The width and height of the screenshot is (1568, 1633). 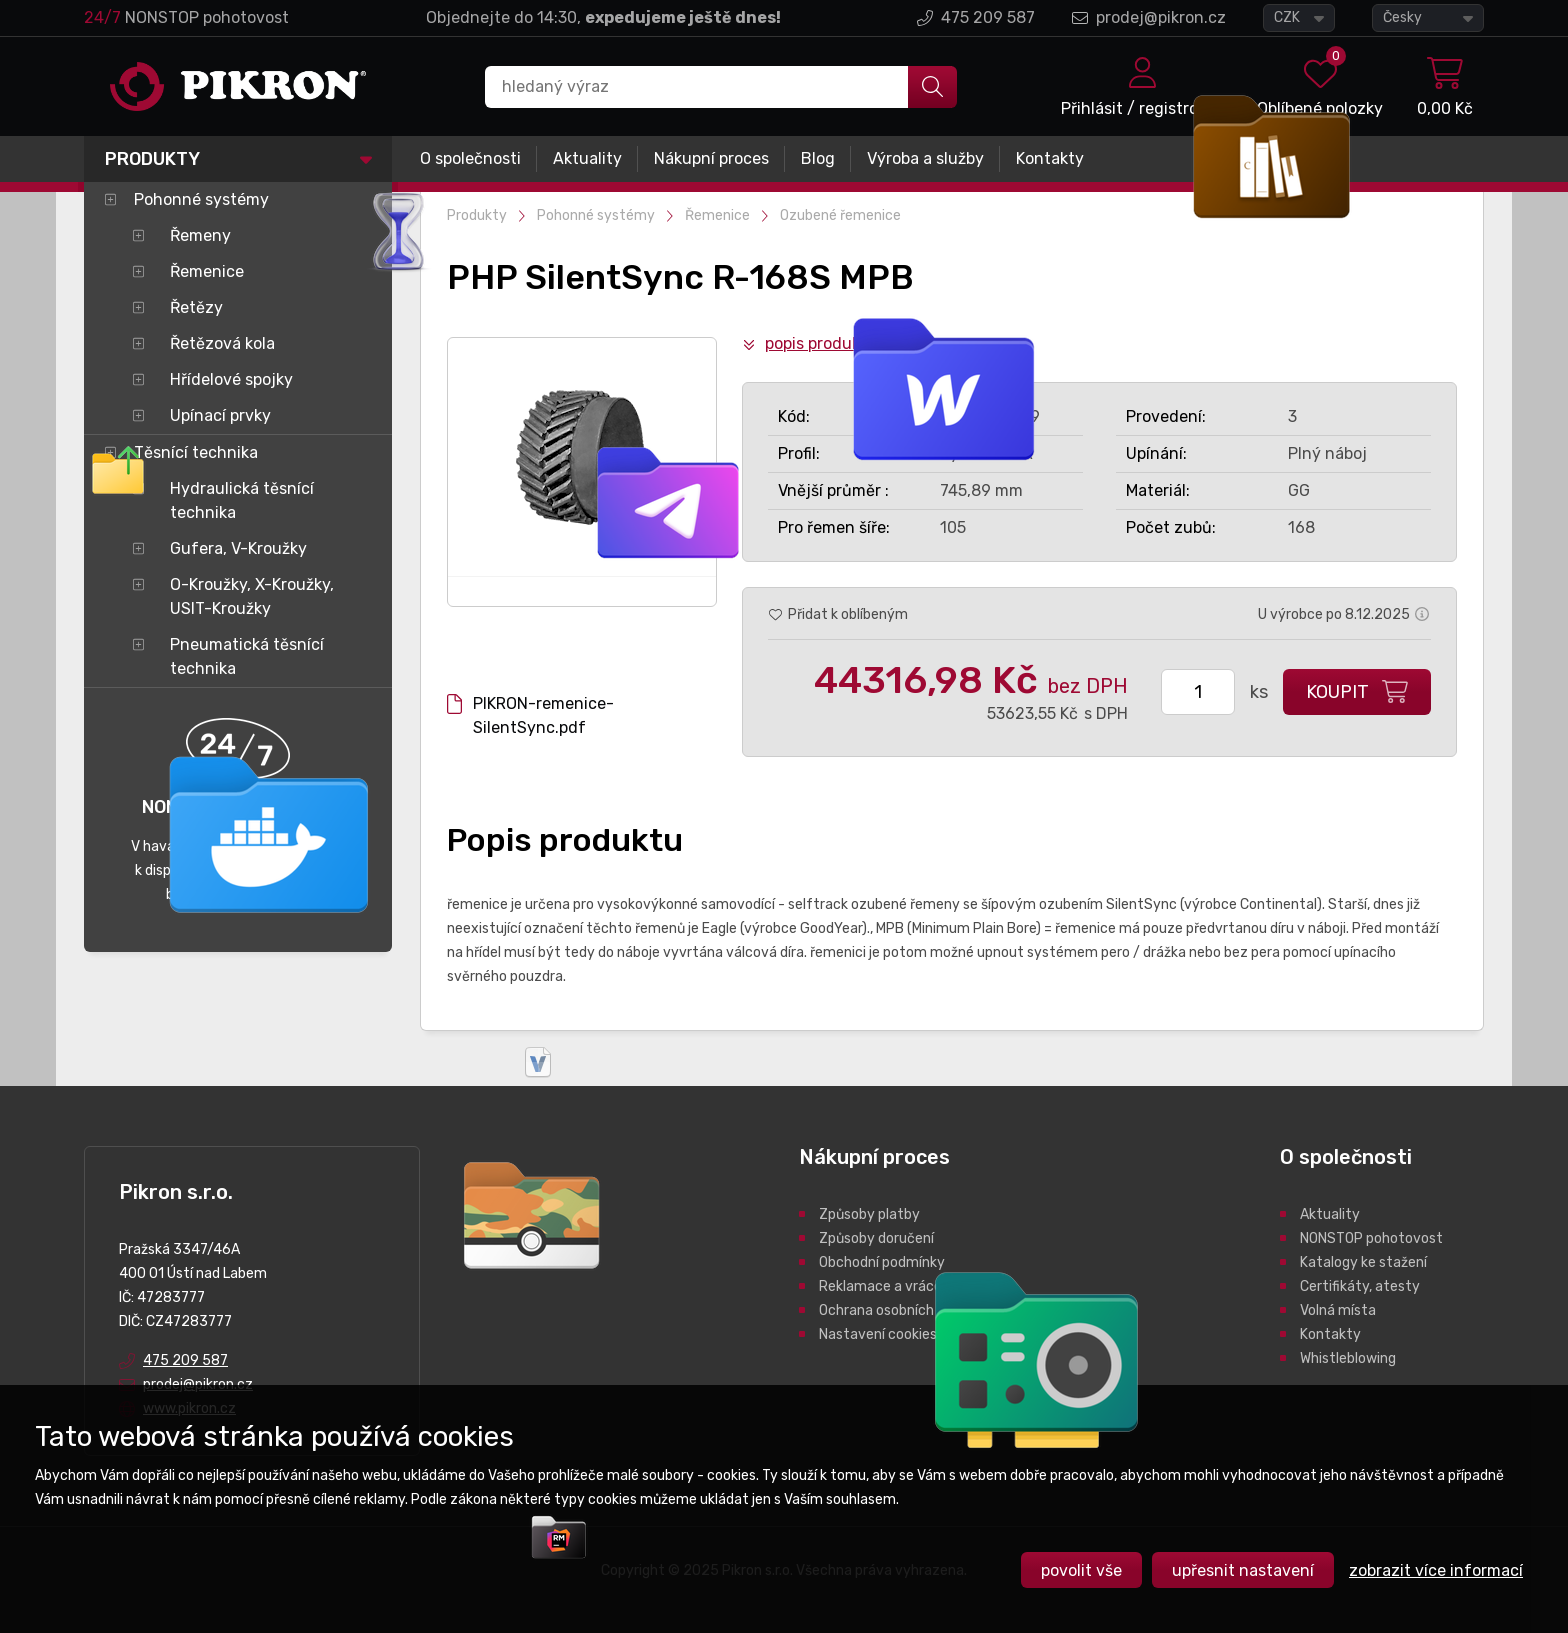 I want to click on upload files to a location-based folder, so click(x=118, y=475).